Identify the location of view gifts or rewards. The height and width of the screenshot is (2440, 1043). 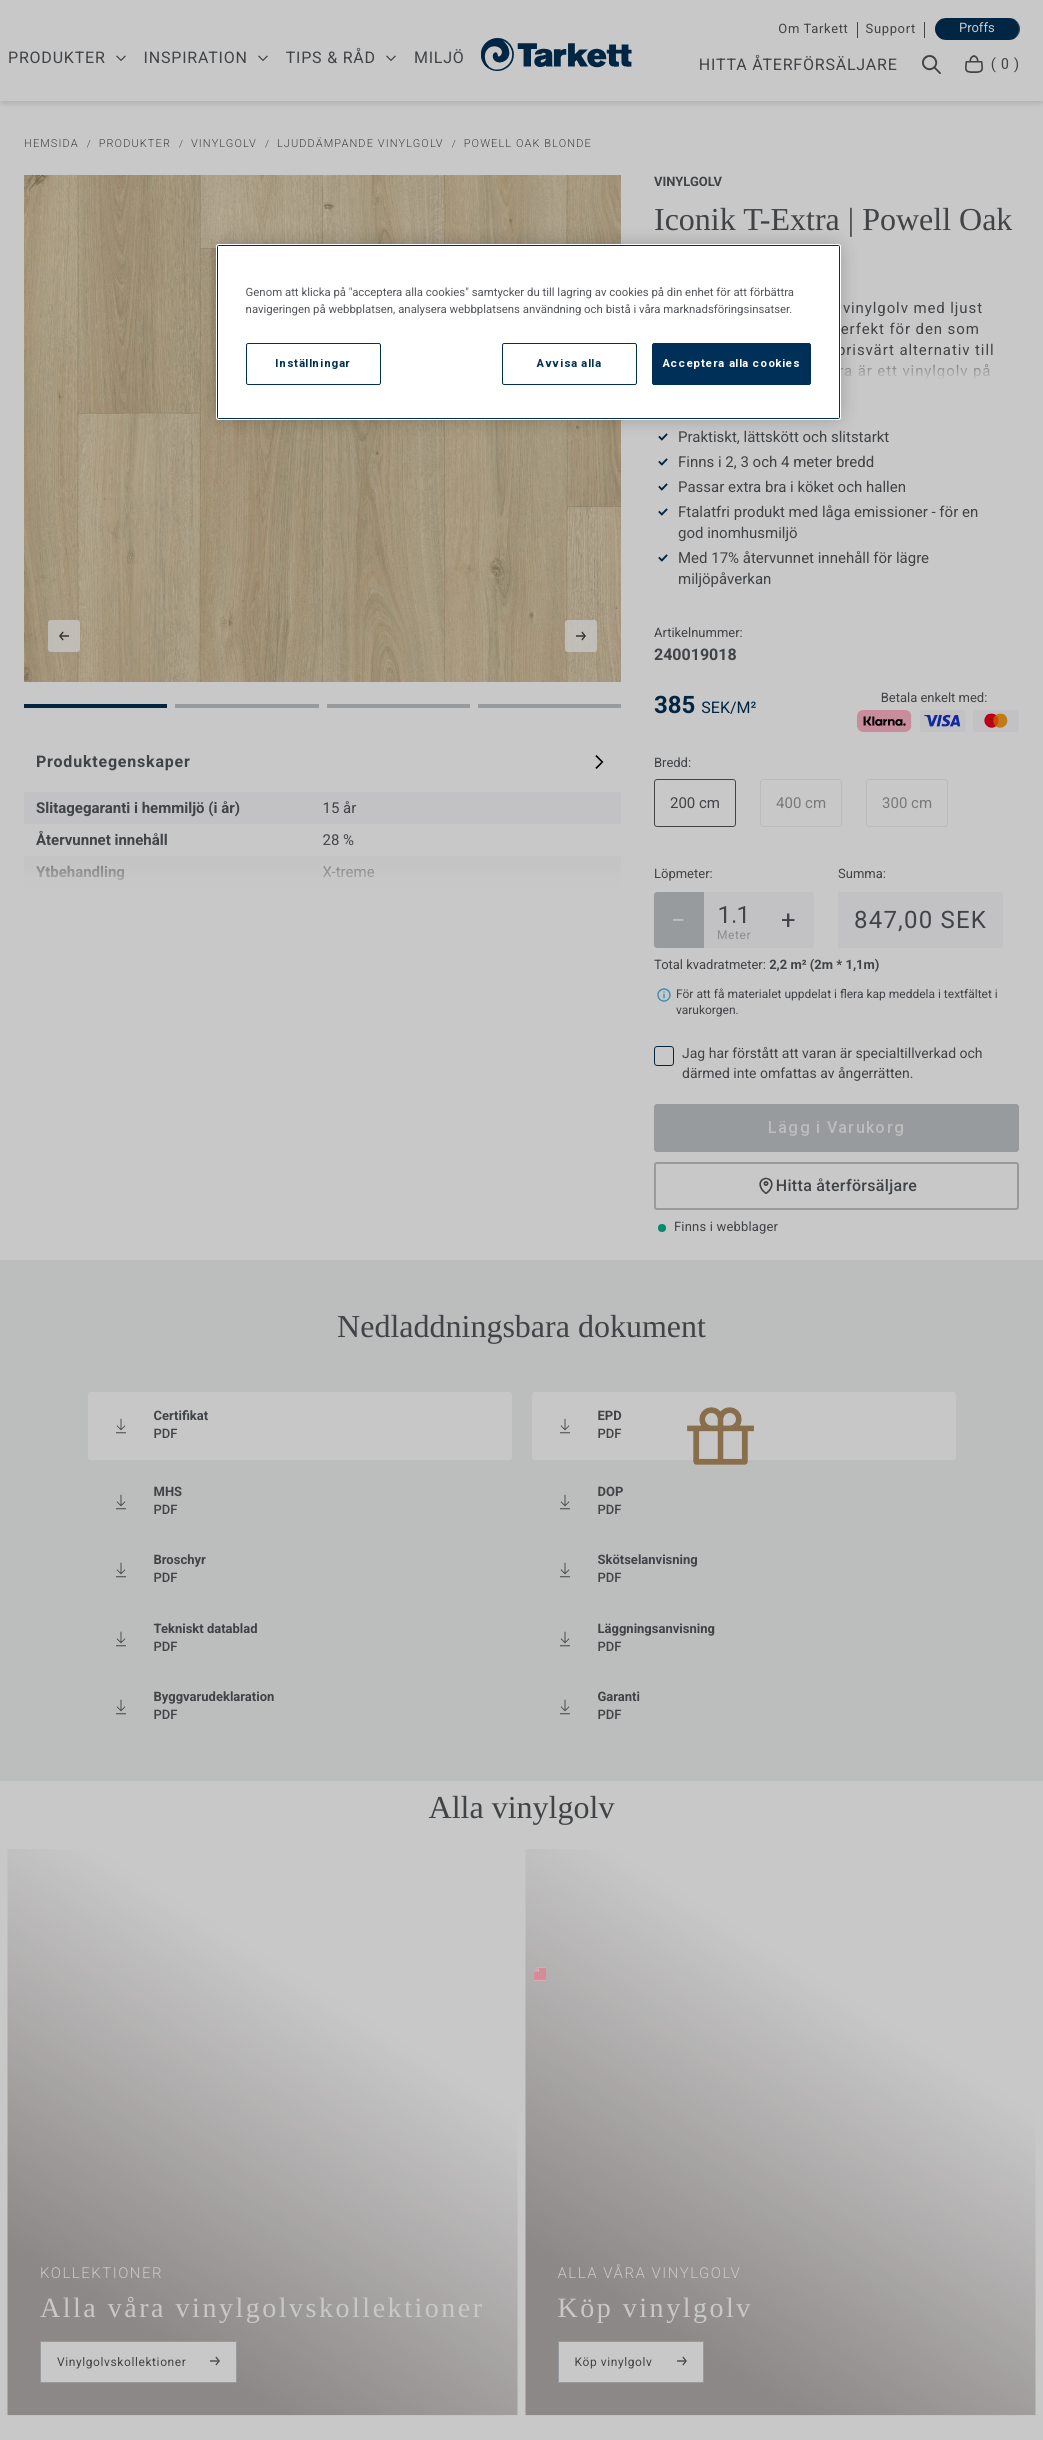
(720, 1437).